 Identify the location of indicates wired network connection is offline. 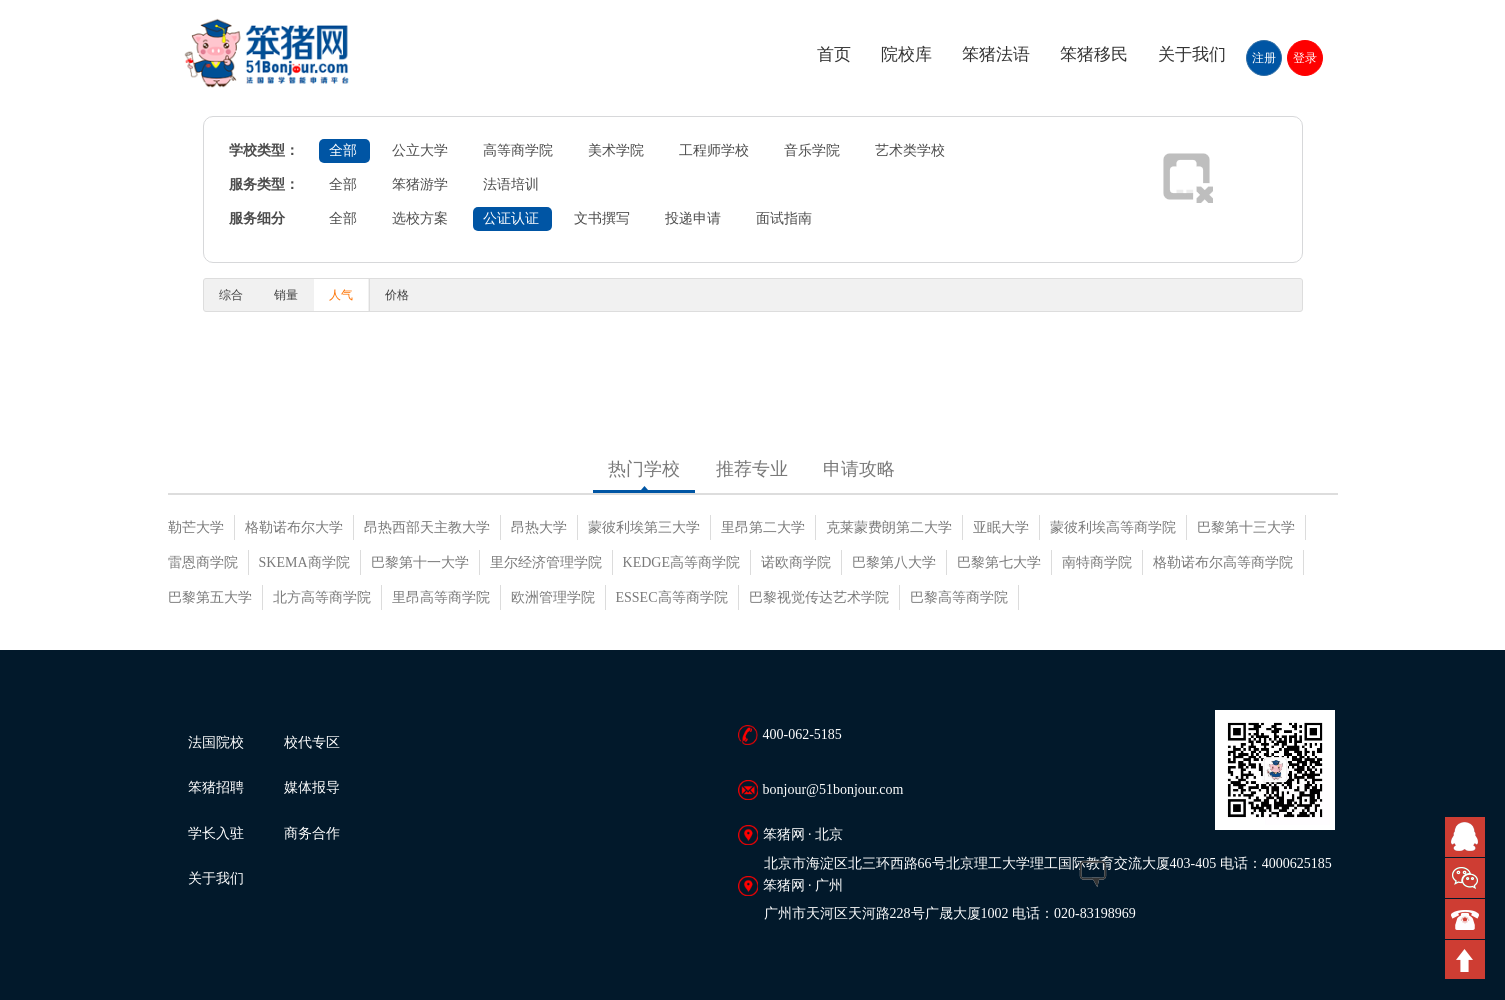
(1186, 176).